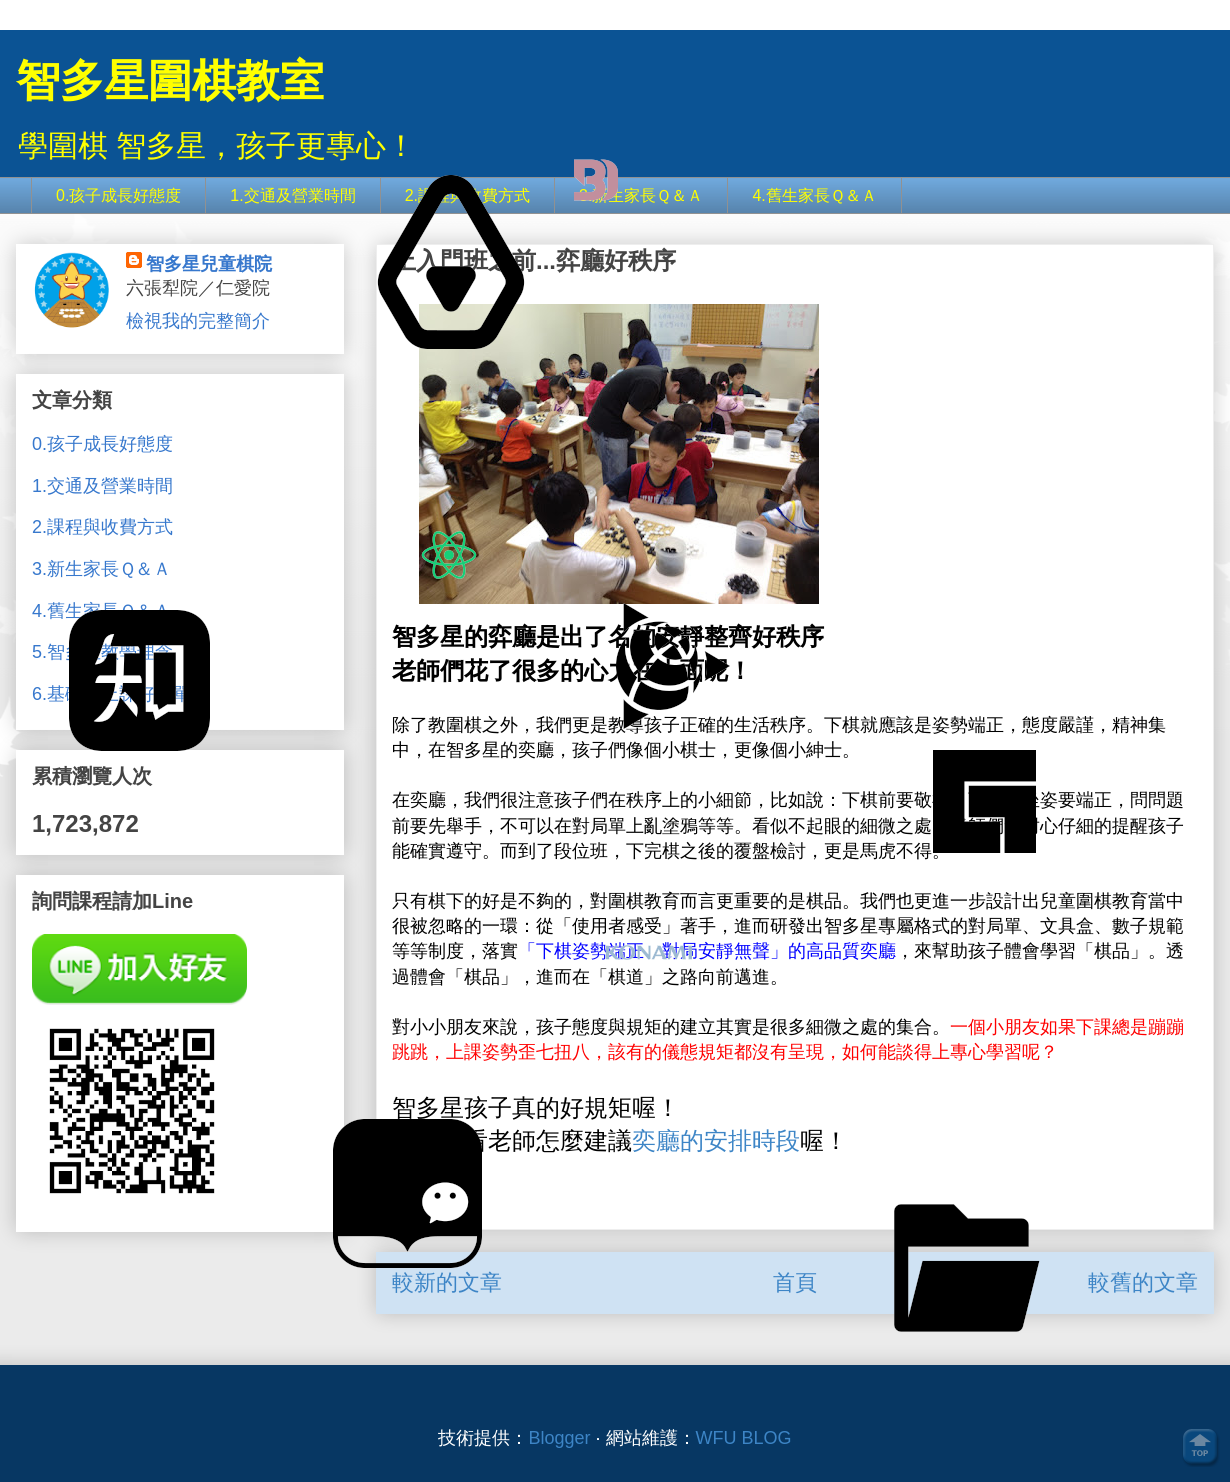 The width and height of the screenshot is (1230, 1482). I want to click on trimble company logo, so click(673, 666).